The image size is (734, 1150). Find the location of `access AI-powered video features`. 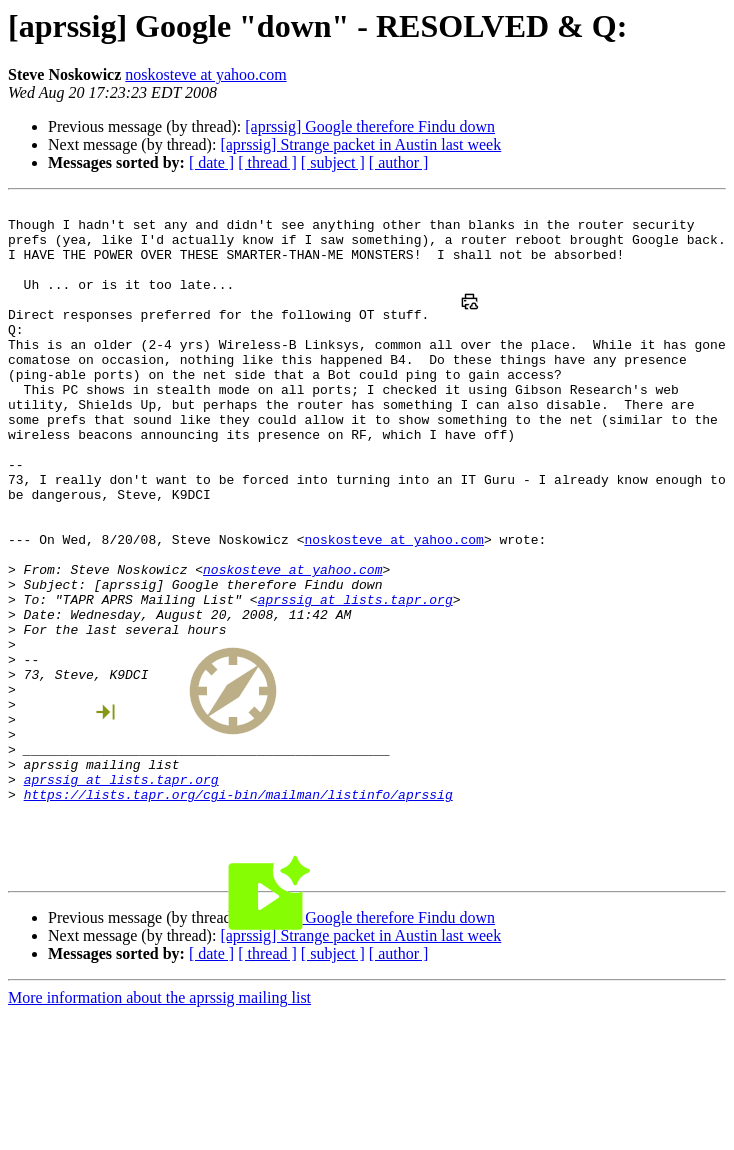

access AI-powered video features is located at coordinates (265, 896).